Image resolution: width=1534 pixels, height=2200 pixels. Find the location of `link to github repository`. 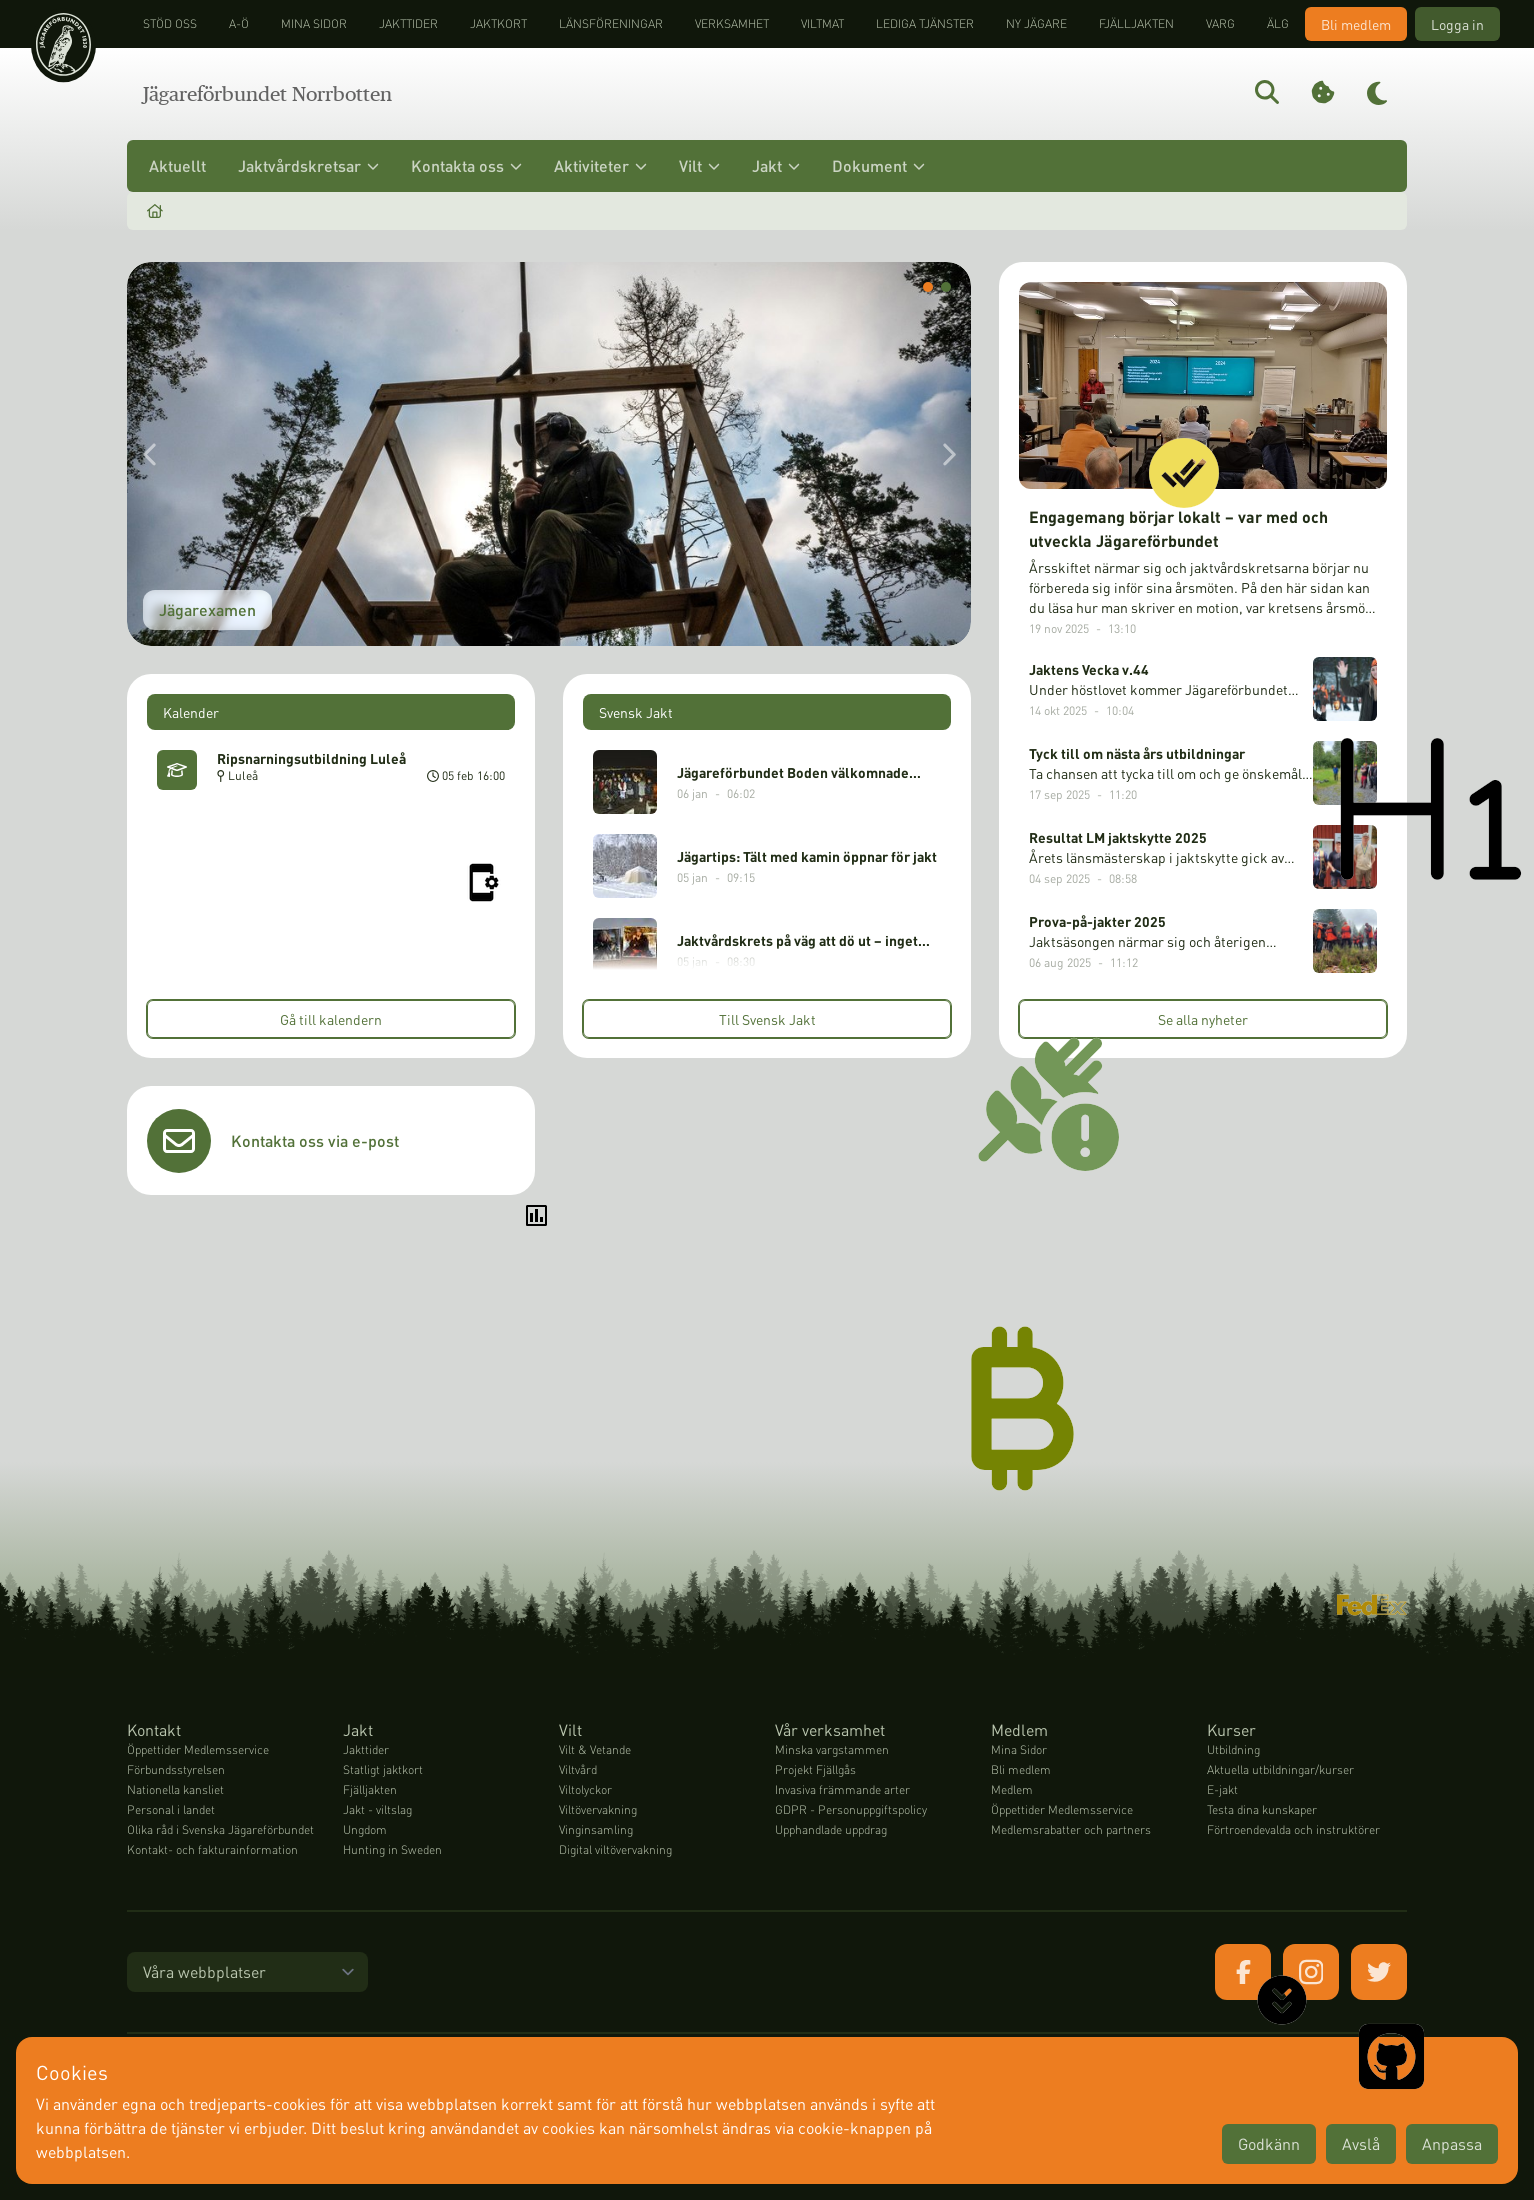

link to github repository is located at coordinates (1391, 2056).